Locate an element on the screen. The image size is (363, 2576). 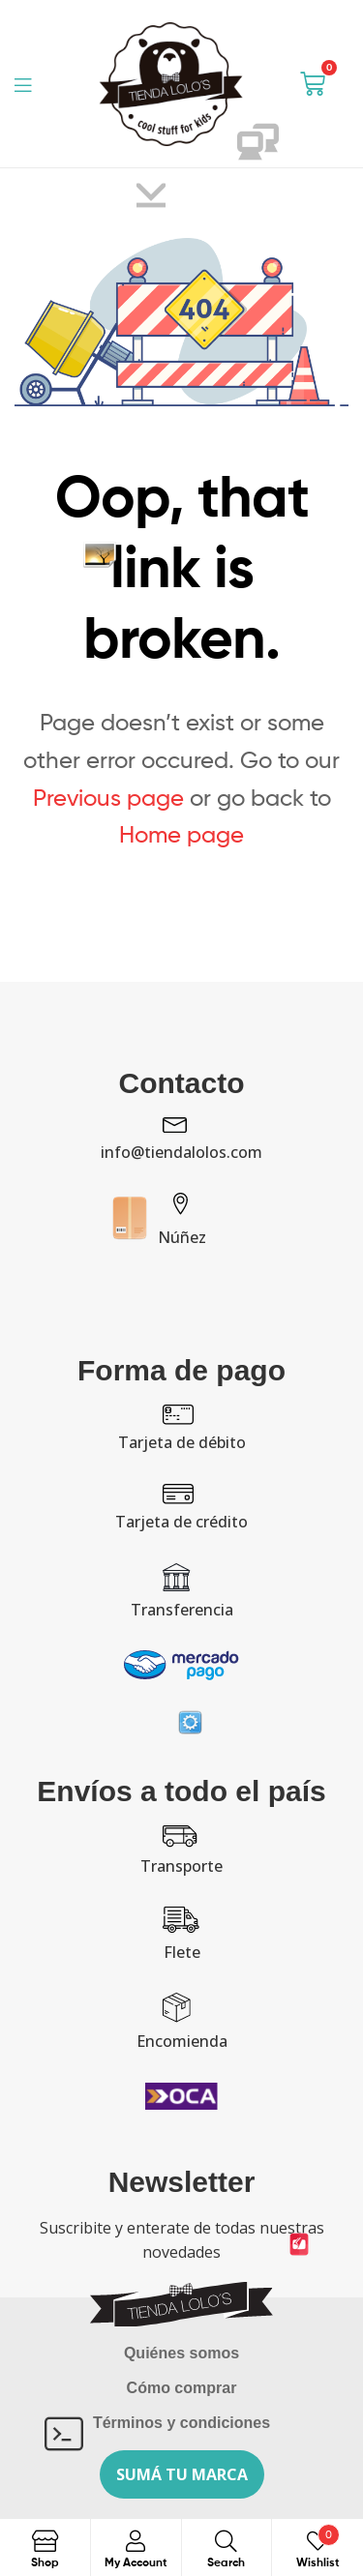
an MS-DOS executable file is located at coordinates (190, 1722).